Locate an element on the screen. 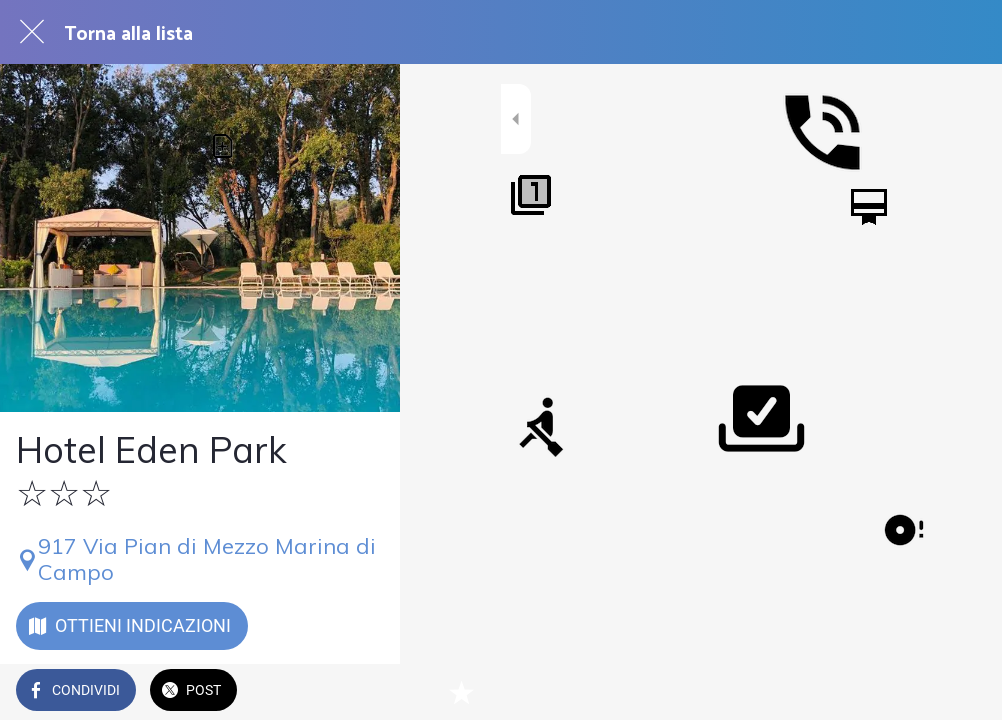 The width and height of the screenshot is (1002, 720). indicates first item in a numbered sequence is located at coordinates (531, 195).